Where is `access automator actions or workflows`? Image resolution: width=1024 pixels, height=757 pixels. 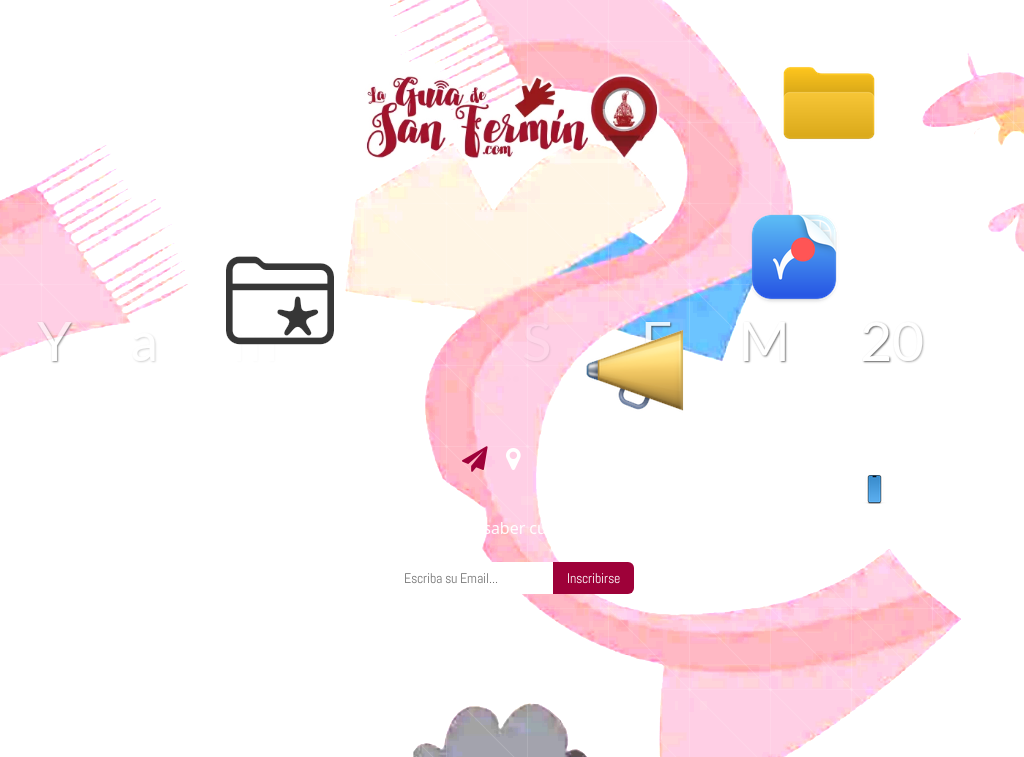 access automator actions or workflows is located at coordinates (636, 369).